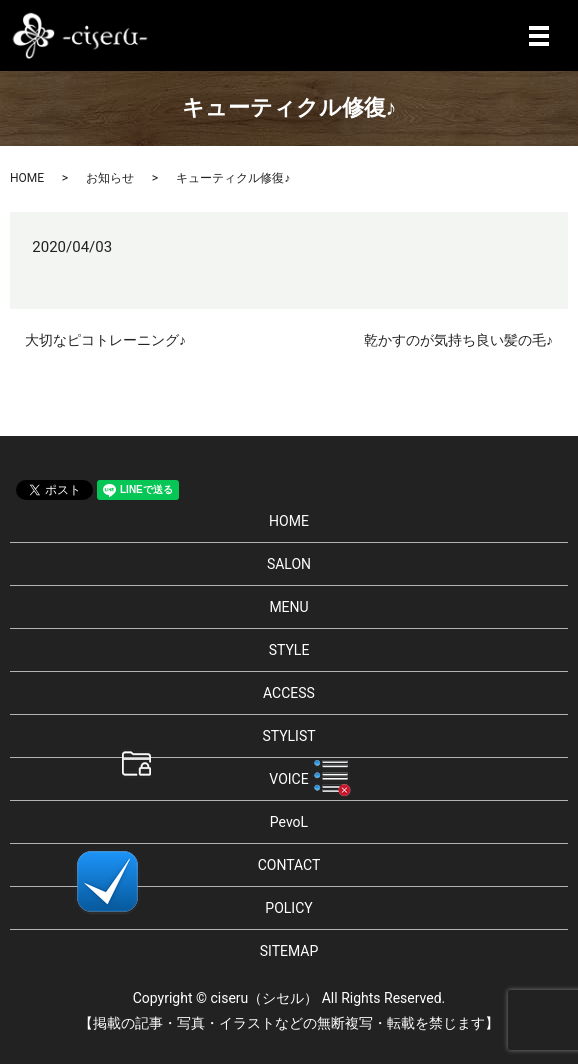 The width and height of the screenshot is (578, 1064). Describe the element at coordinates (107, 881) in the screenshot. I see `open Super Productivity app` at that location.